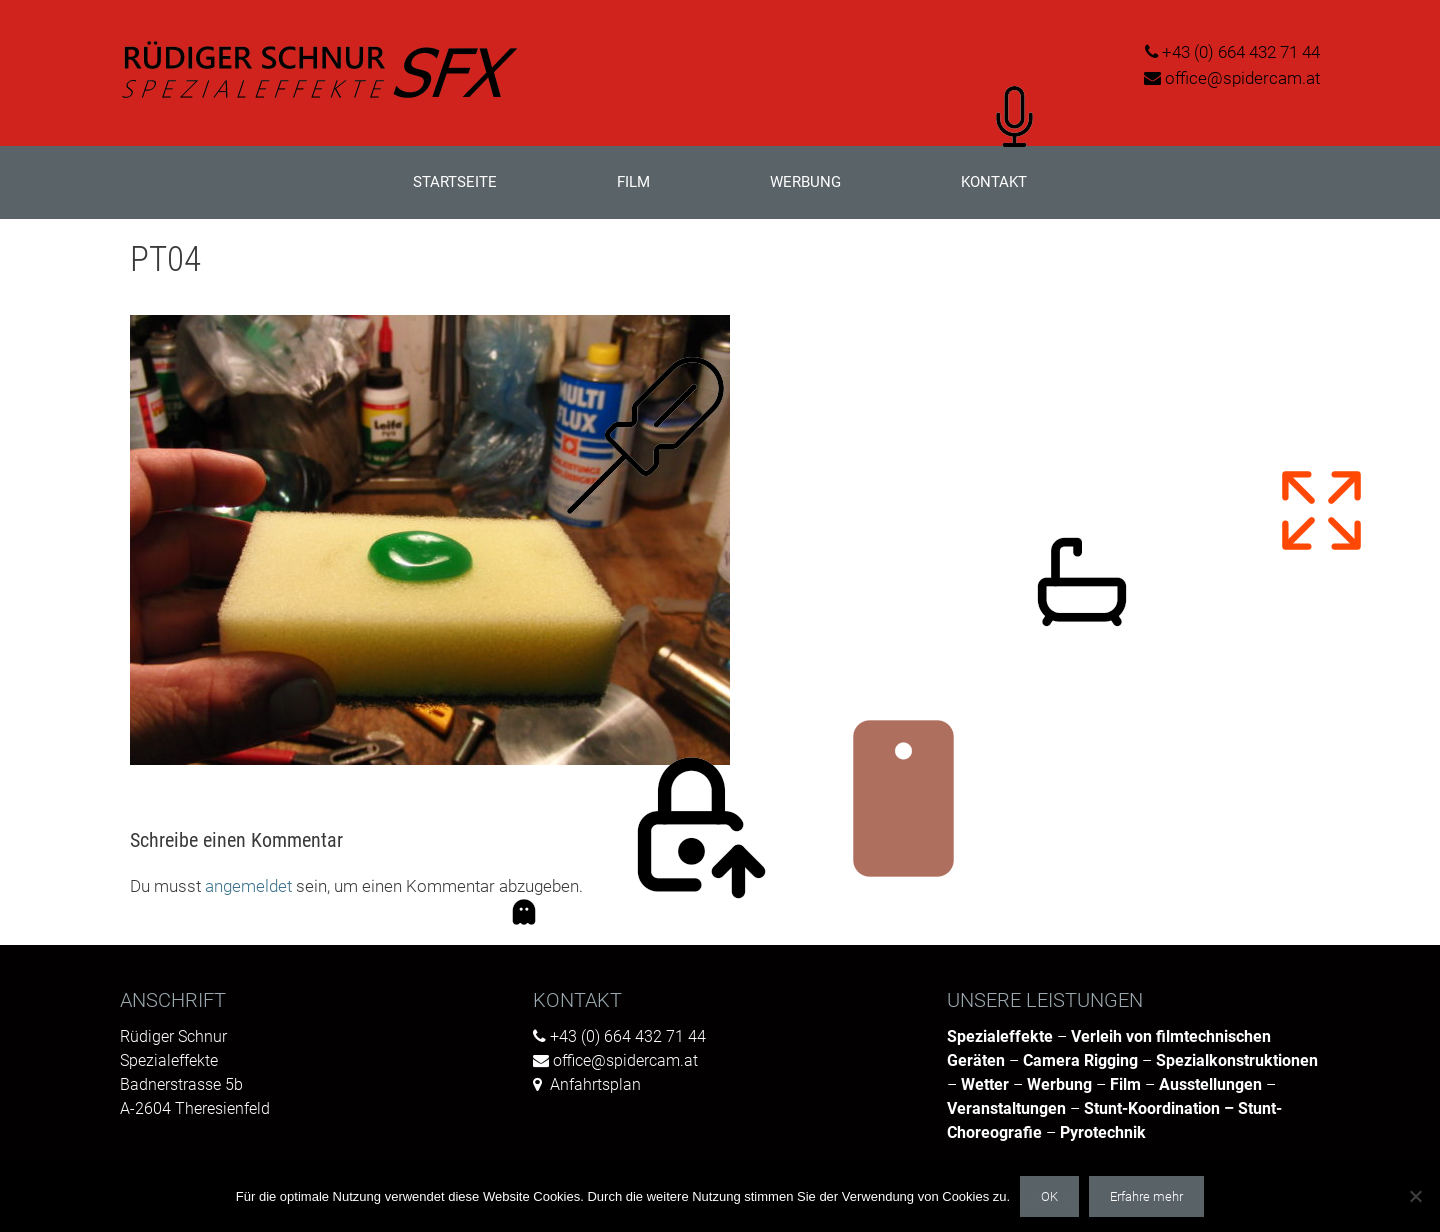 The image size is (1440, 1232). Describe the element at coordinates (1321, 510) in the screenshot. I see `expand to fullscreen mode` at that location.